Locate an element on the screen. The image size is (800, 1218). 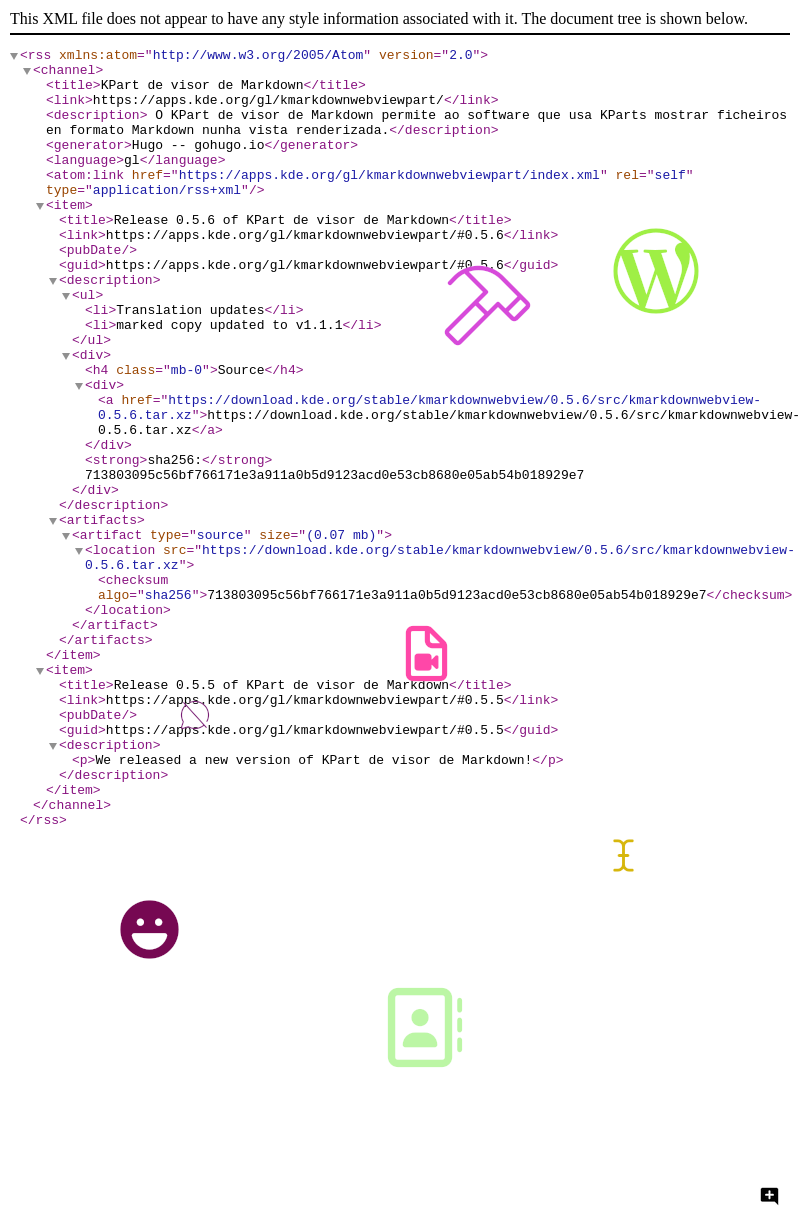
react with laughter to a post or message is located at coordinates (149, 929).